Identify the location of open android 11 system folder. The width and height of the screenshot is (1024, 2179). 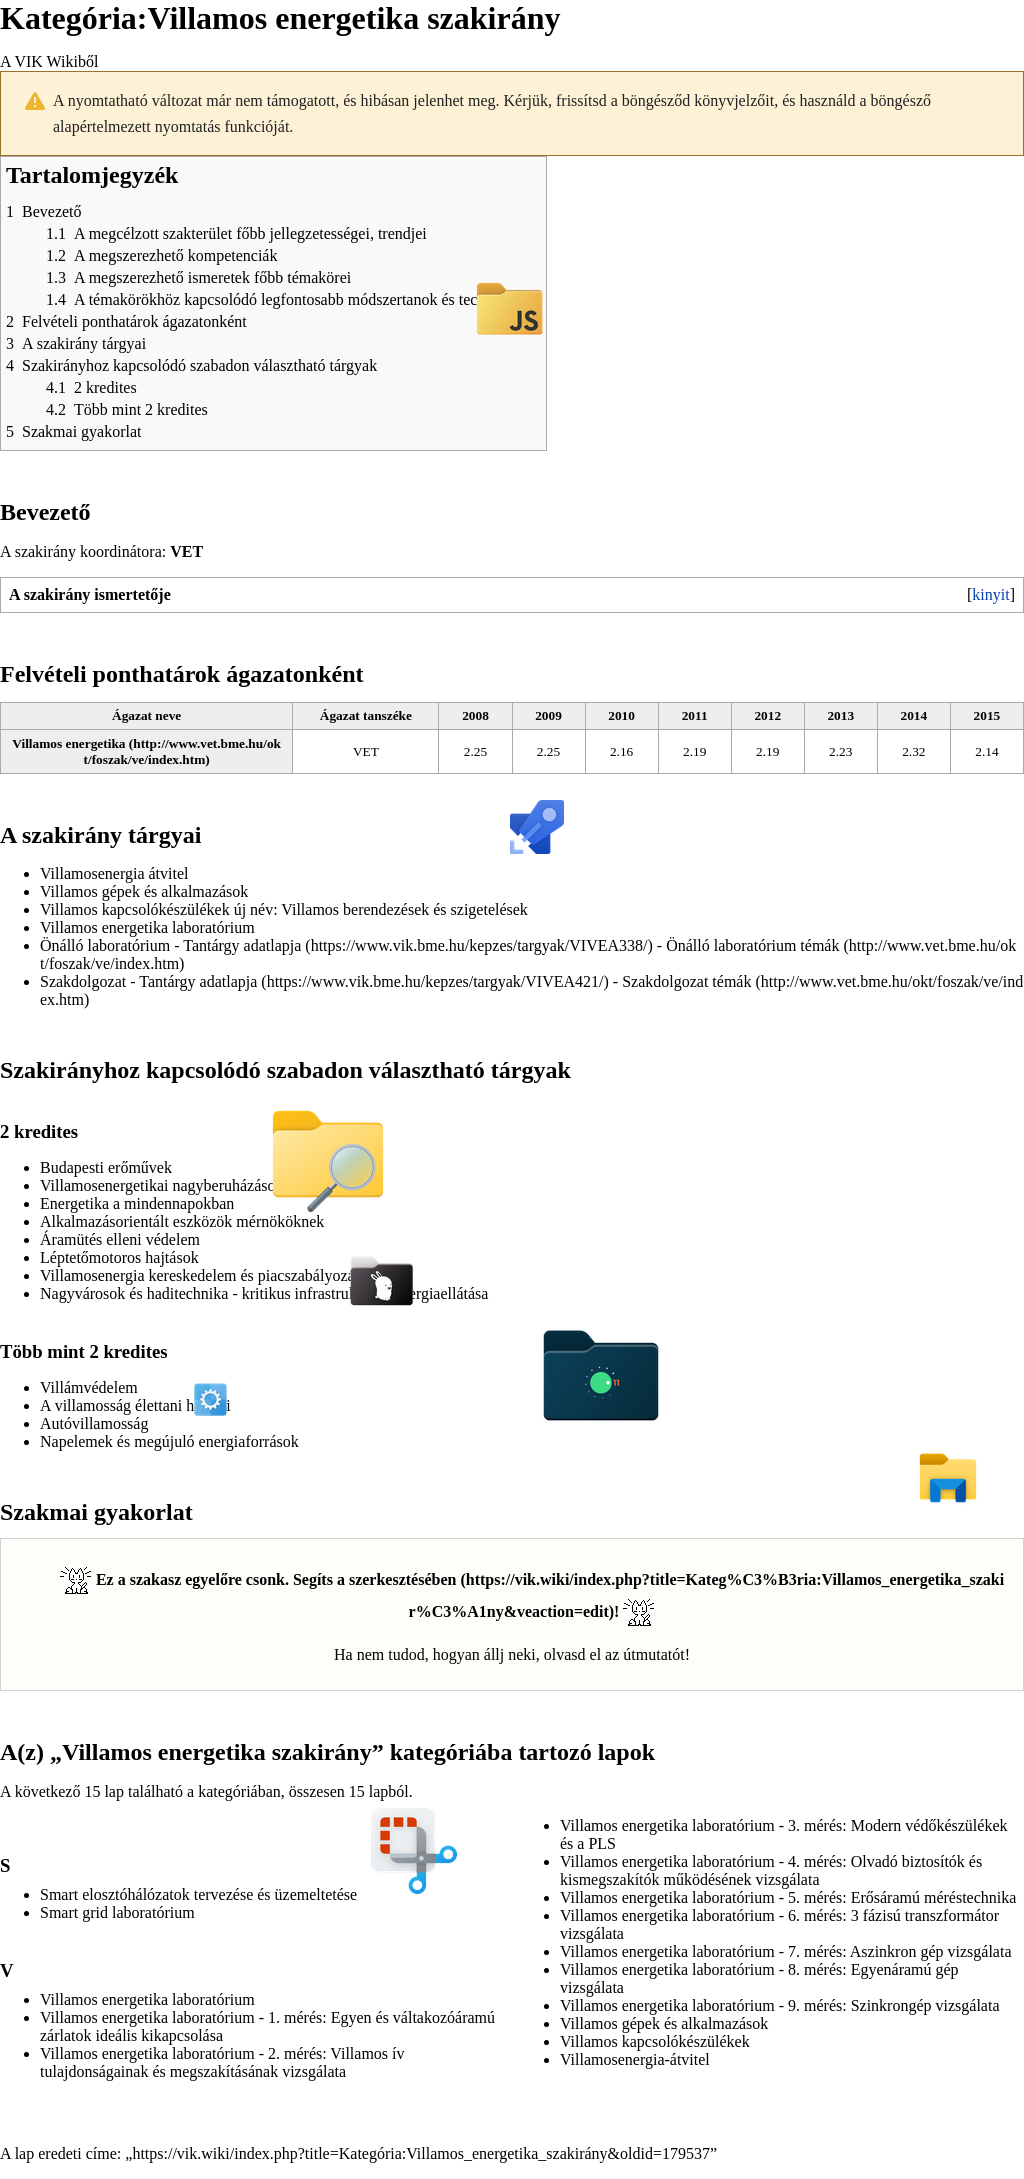
(600, 1378).